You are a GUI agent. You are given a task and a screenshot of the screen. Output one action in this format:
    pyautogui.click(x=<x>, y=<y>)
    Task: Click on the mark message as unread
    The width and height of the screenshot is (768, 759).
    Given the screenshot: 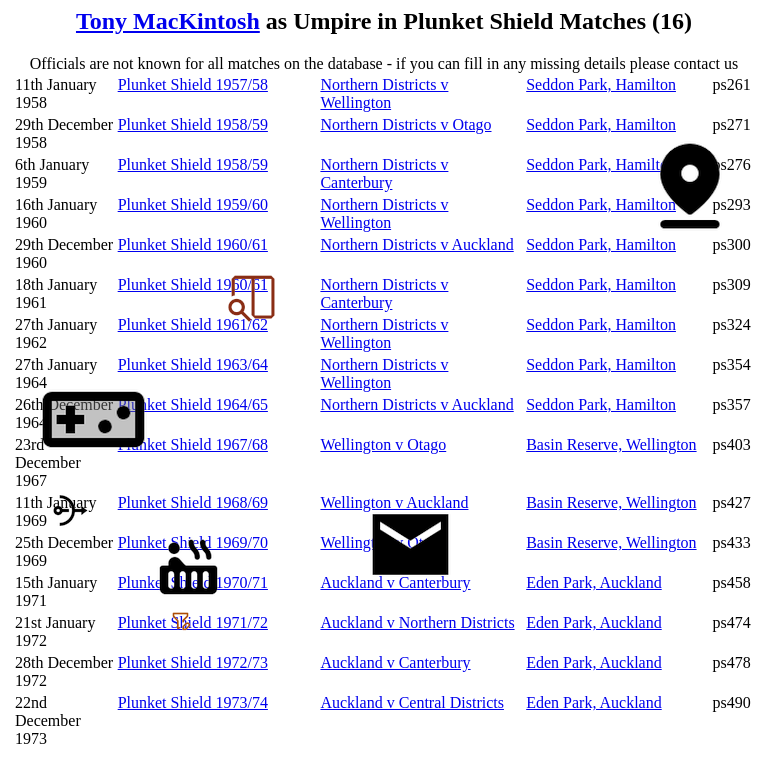 What is the action you would take?
    pyautogui.click(x=410, y=544)
    